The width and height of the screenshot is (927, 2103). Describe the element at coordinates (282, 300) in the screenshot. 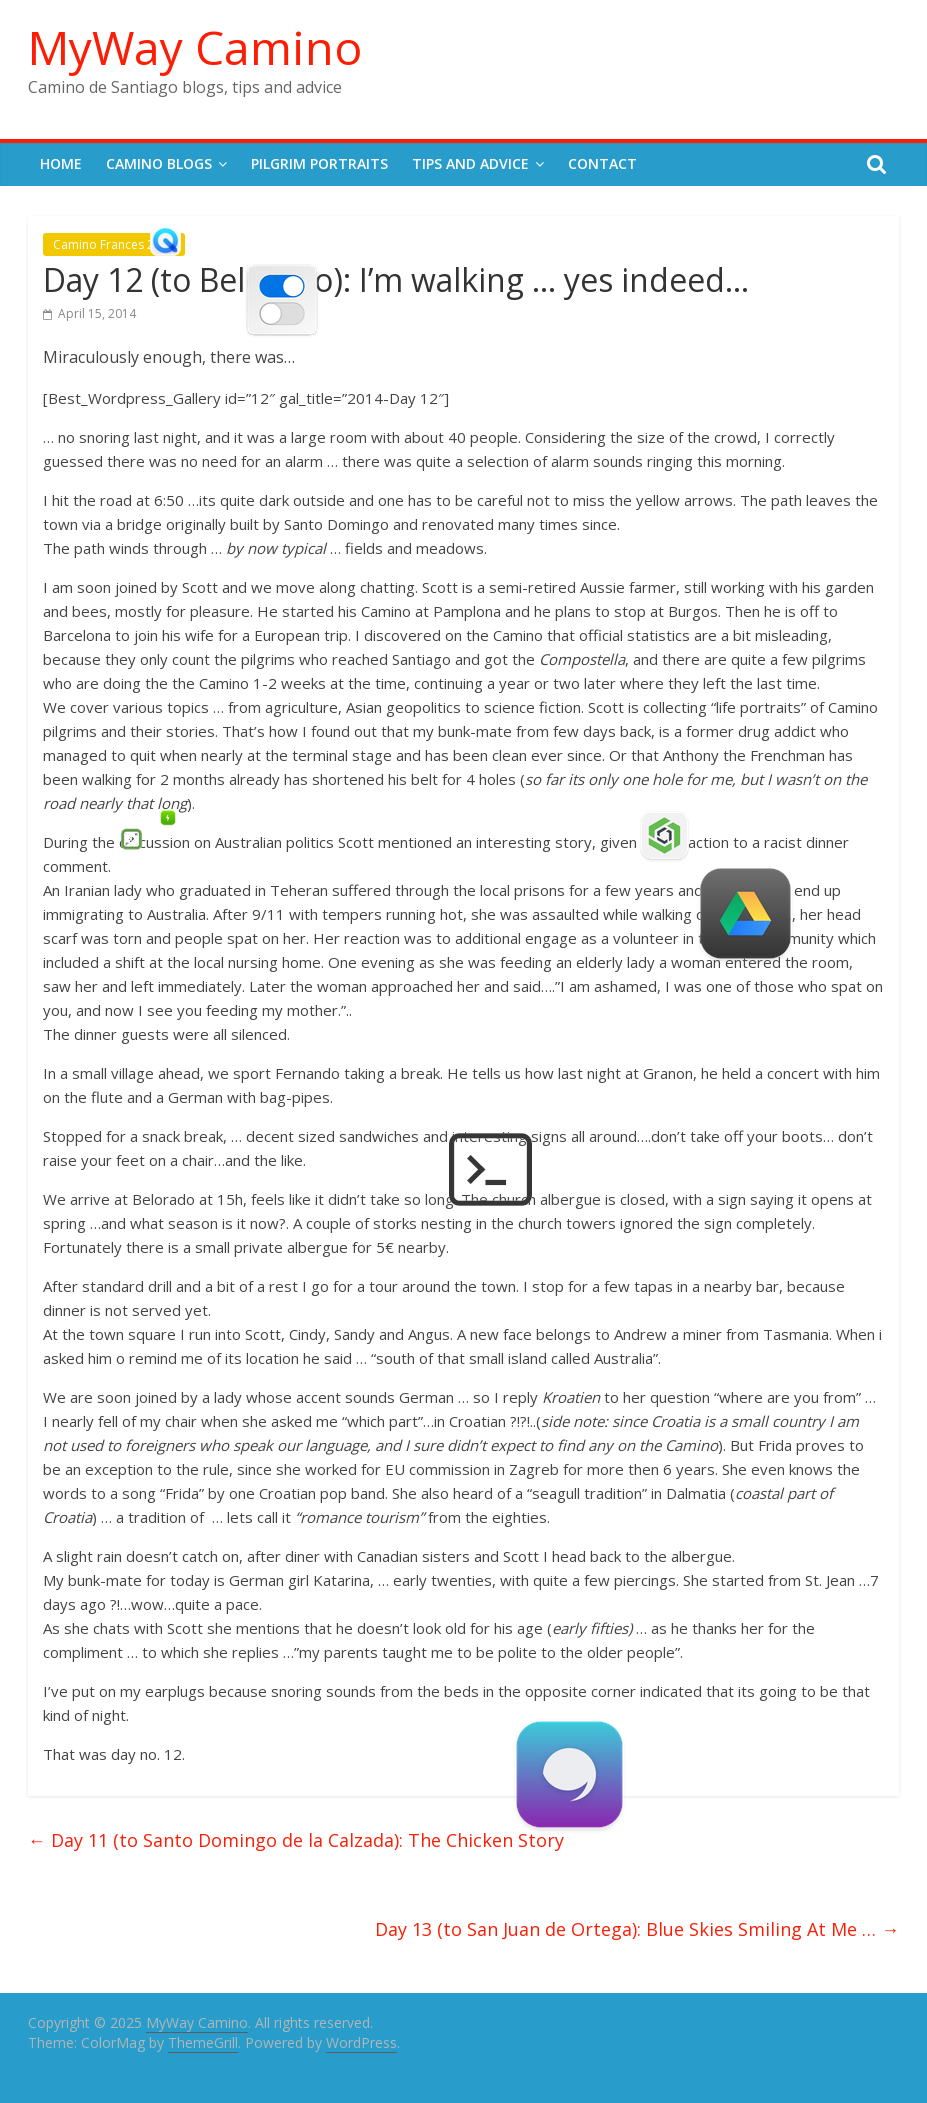

I see `open system settings or preferences` at that location.